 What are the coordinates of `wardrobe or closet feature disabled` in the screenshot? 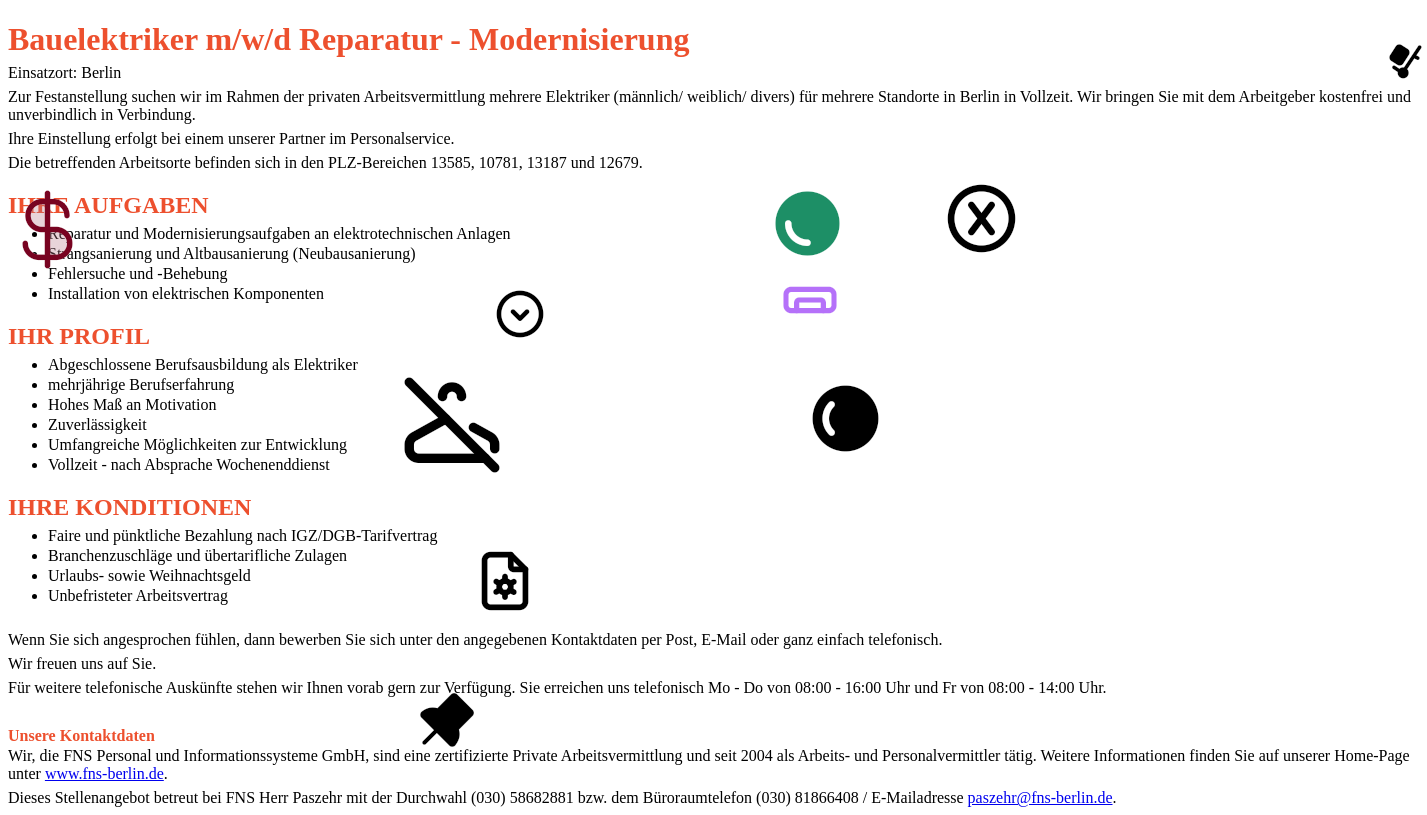 It's located at (452, 425).